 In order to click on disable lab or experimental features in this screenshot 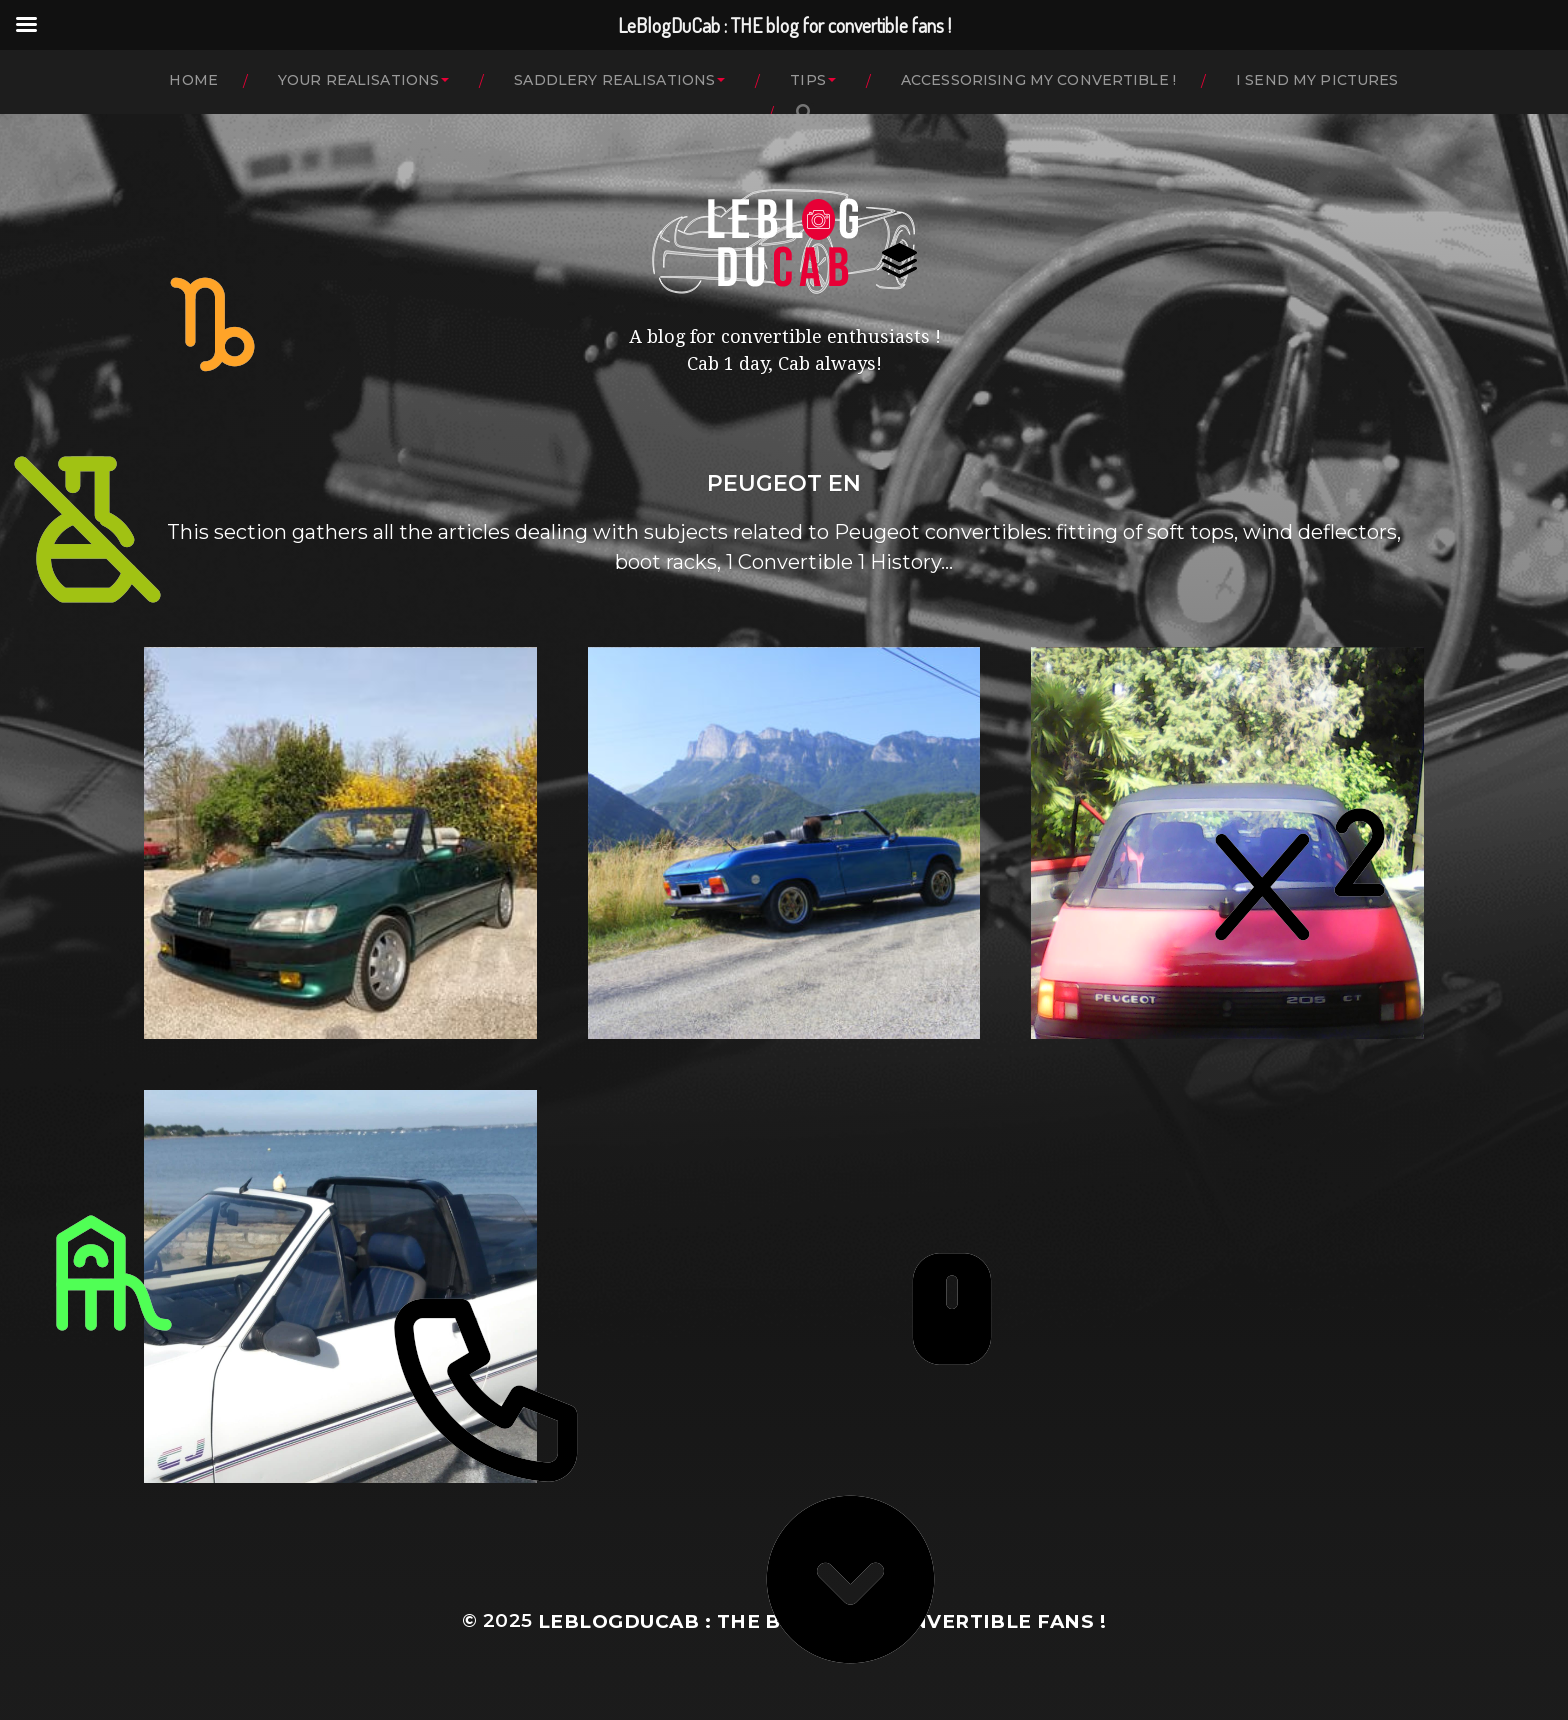, I will do `click(87, 529)`.